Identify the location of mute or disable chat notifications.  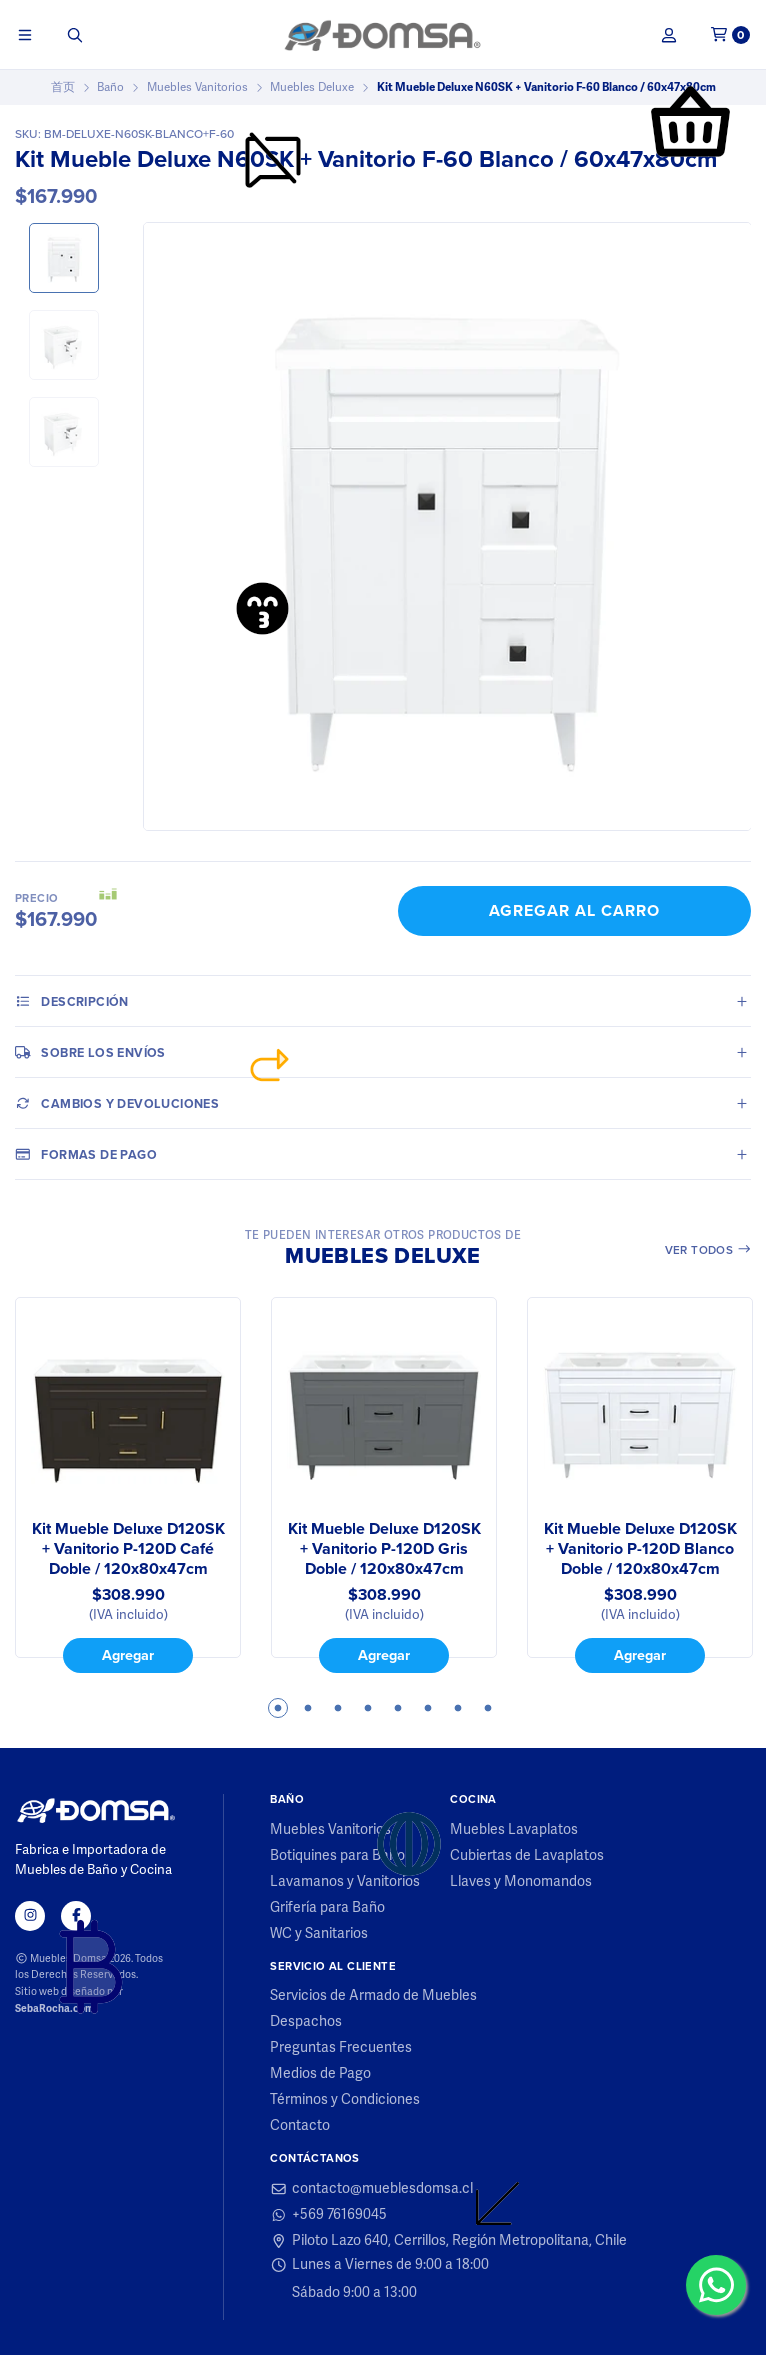
(273, 158).